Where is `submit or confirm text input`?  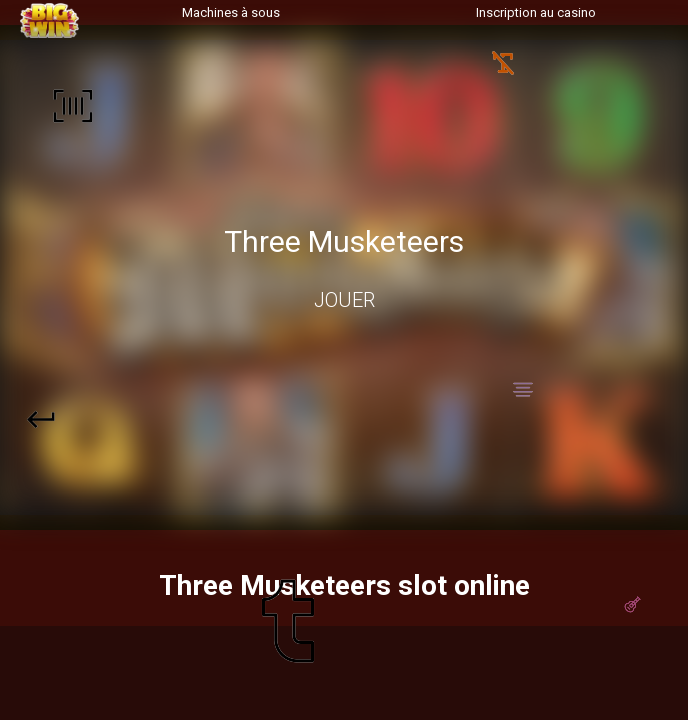
submit or confirm text input is located at coordinates (41, 419).